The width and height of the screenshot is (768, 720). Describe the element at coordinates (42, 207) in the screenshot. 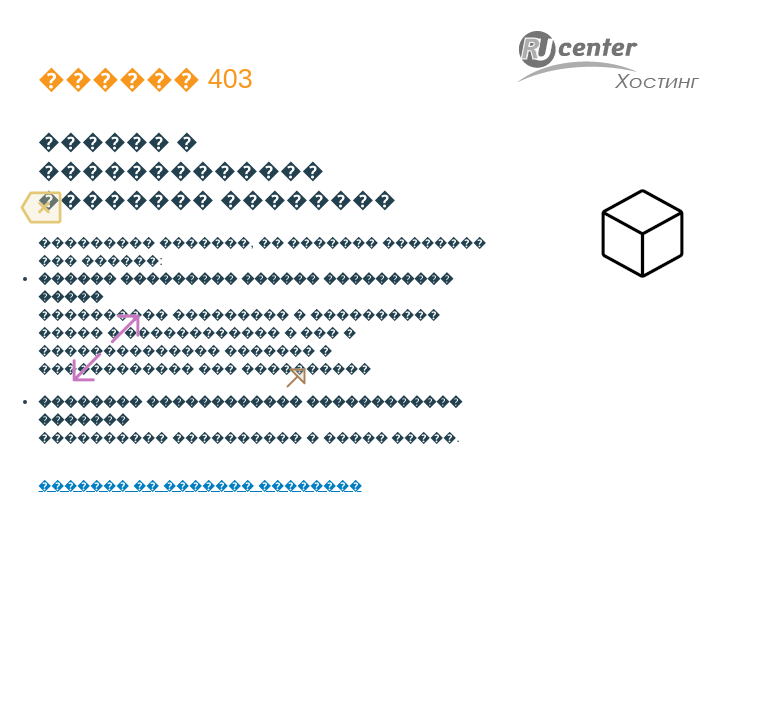

I see `delete the previous character` at that location.